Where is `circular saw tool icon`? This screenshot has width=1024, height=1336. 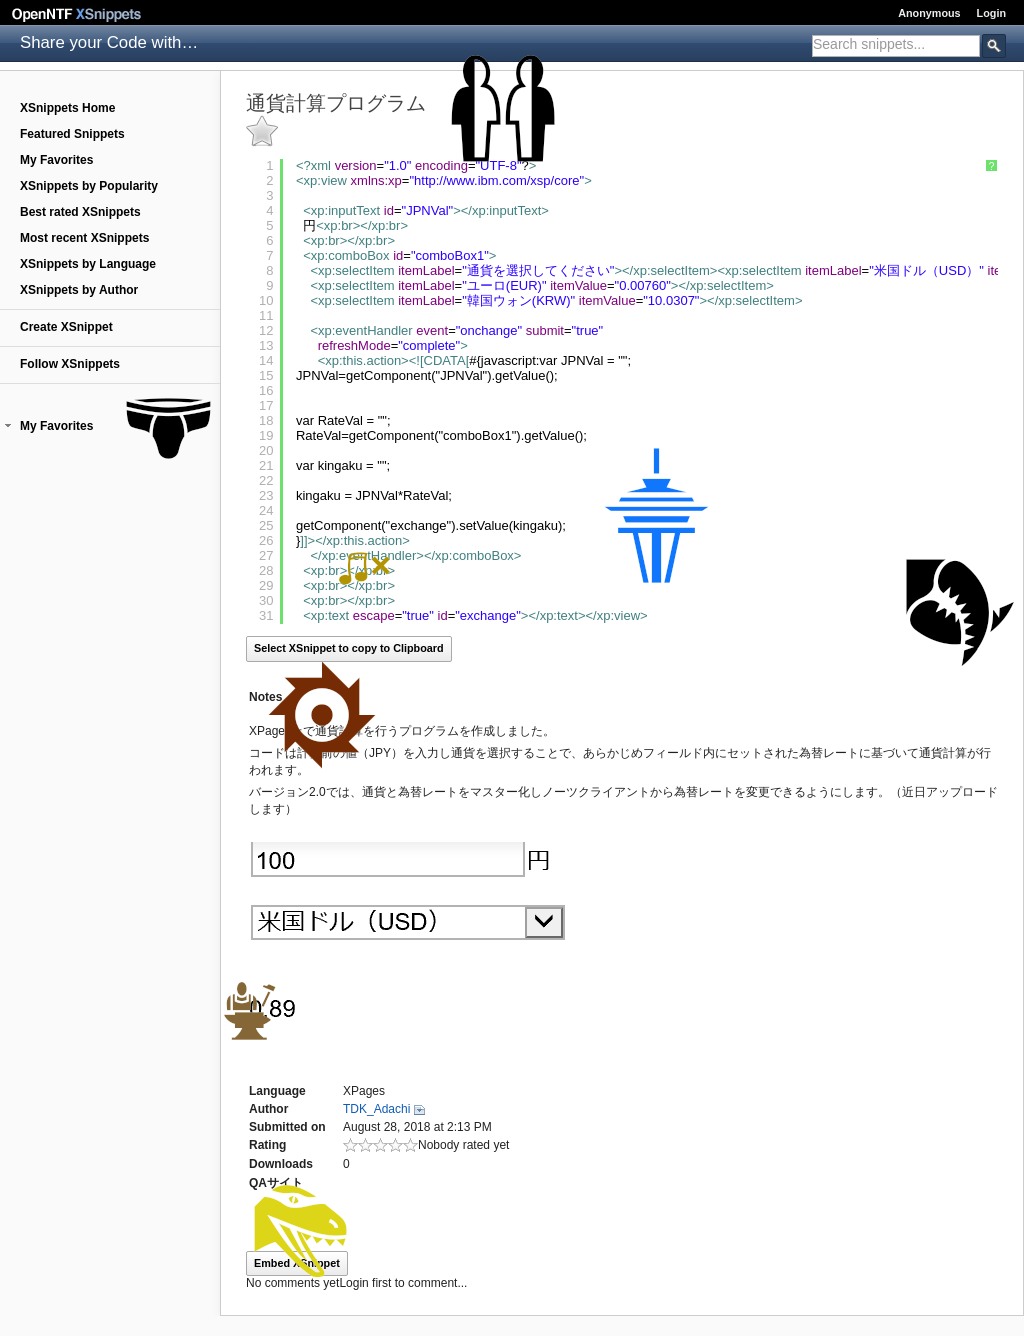 circular saw tool icon is located at coordinates (322, 715).